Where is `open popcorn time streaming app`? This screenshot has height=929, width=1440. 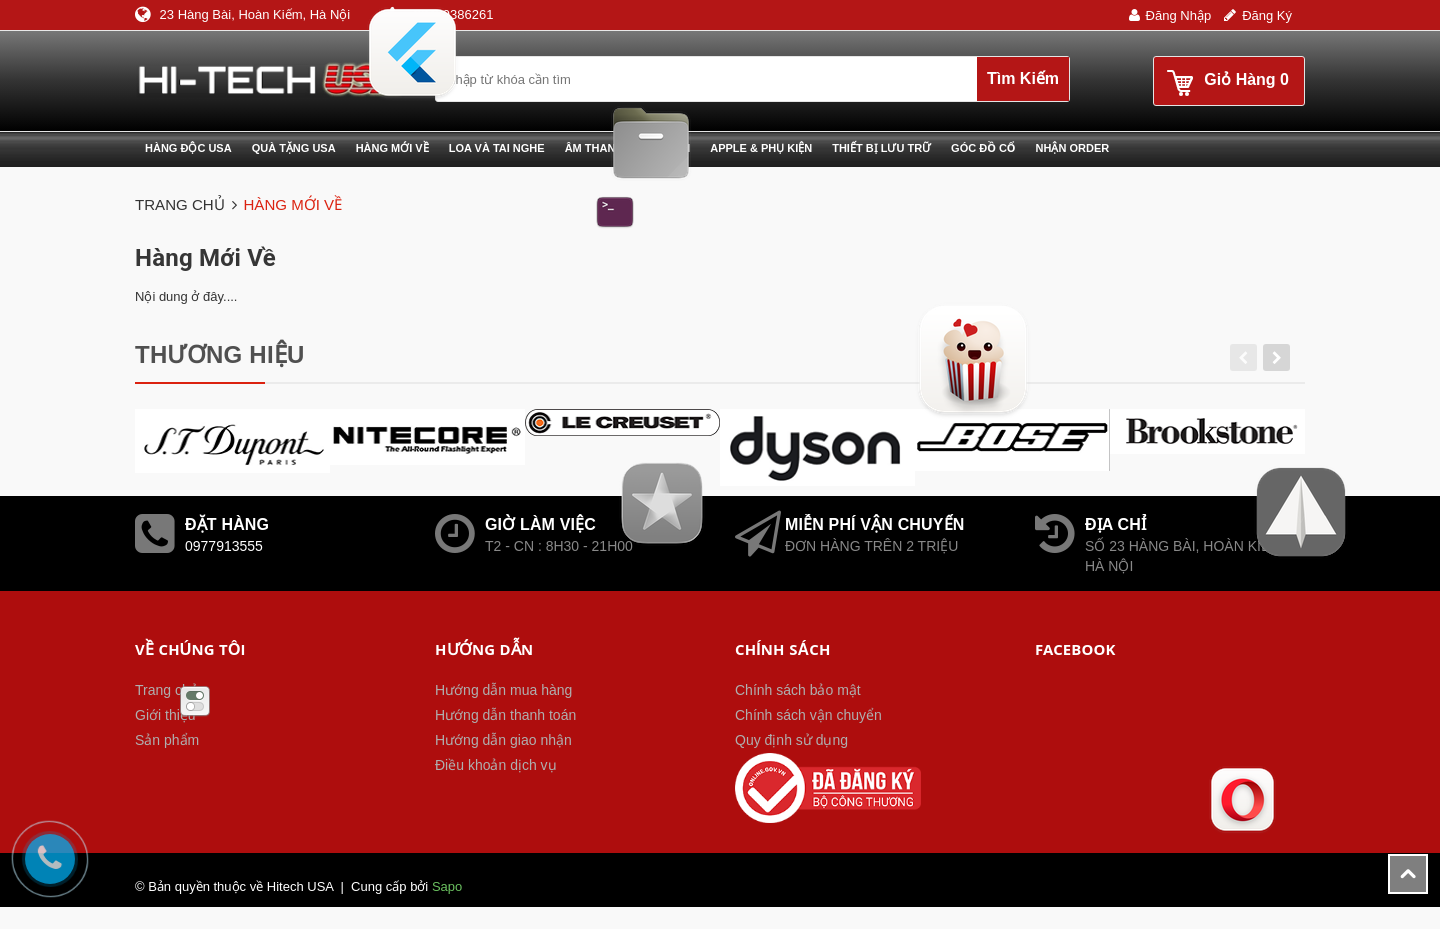
open popcorn time streaming app is located at coordinates (973, 359).